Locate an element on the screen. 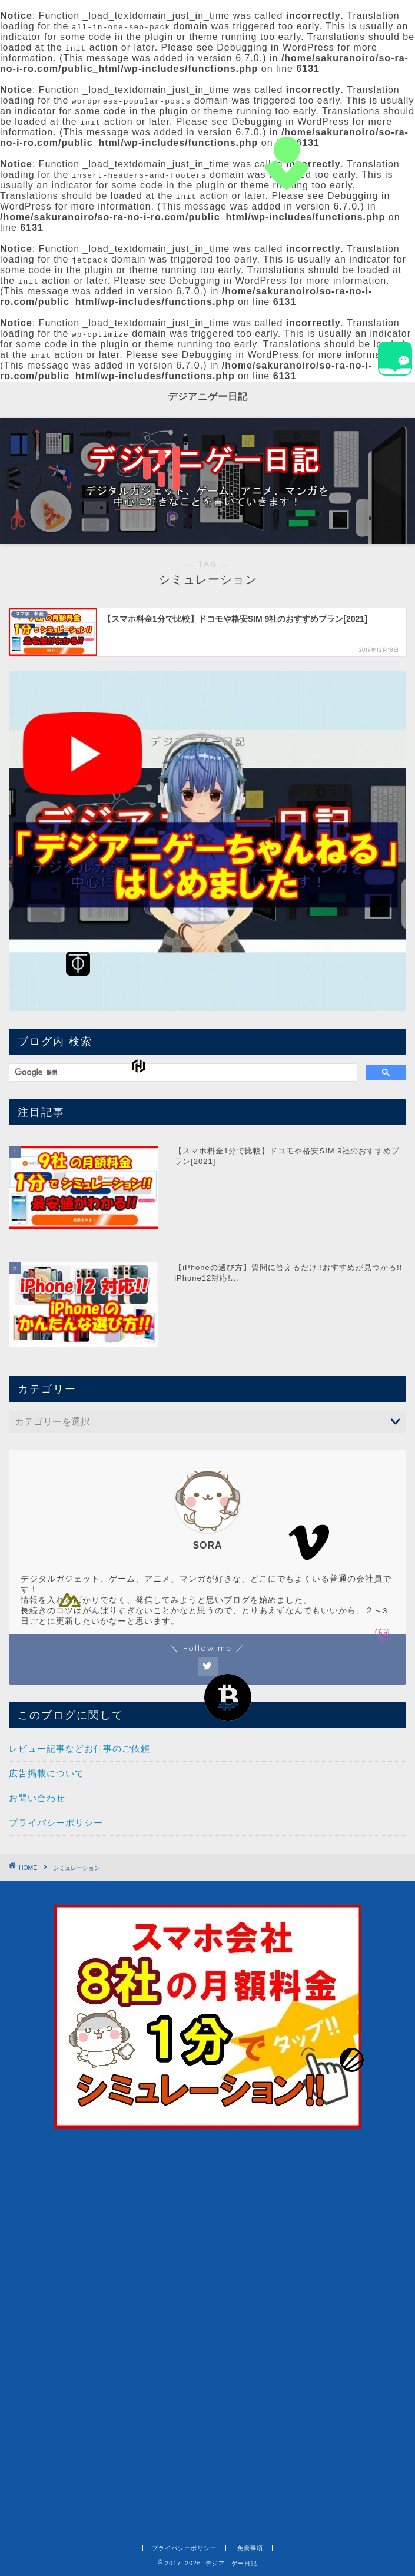 This screenshot has width=415, height=2576. open zerotier network settings is located at coordinates (78, 963).